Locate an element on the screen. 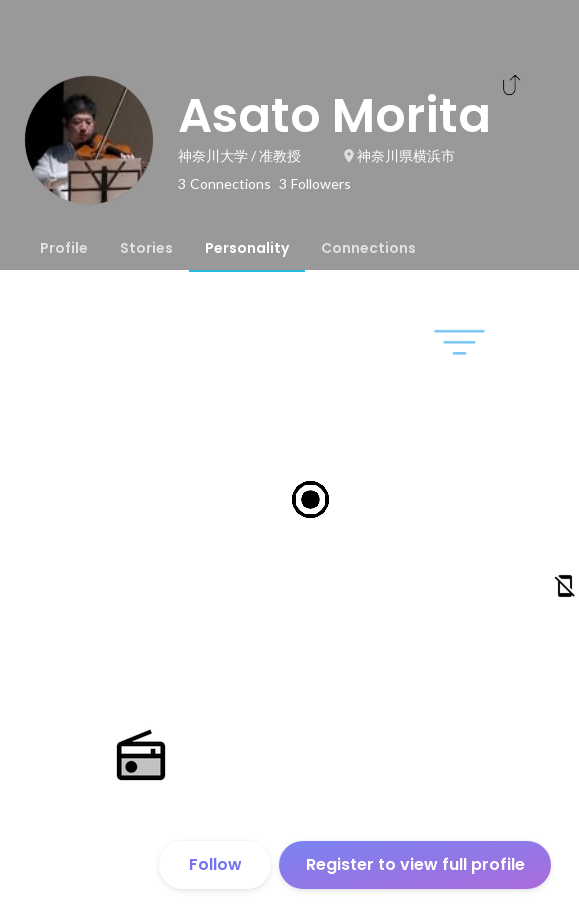  indicates a selected radio button option is located at coordinates (310, 499).